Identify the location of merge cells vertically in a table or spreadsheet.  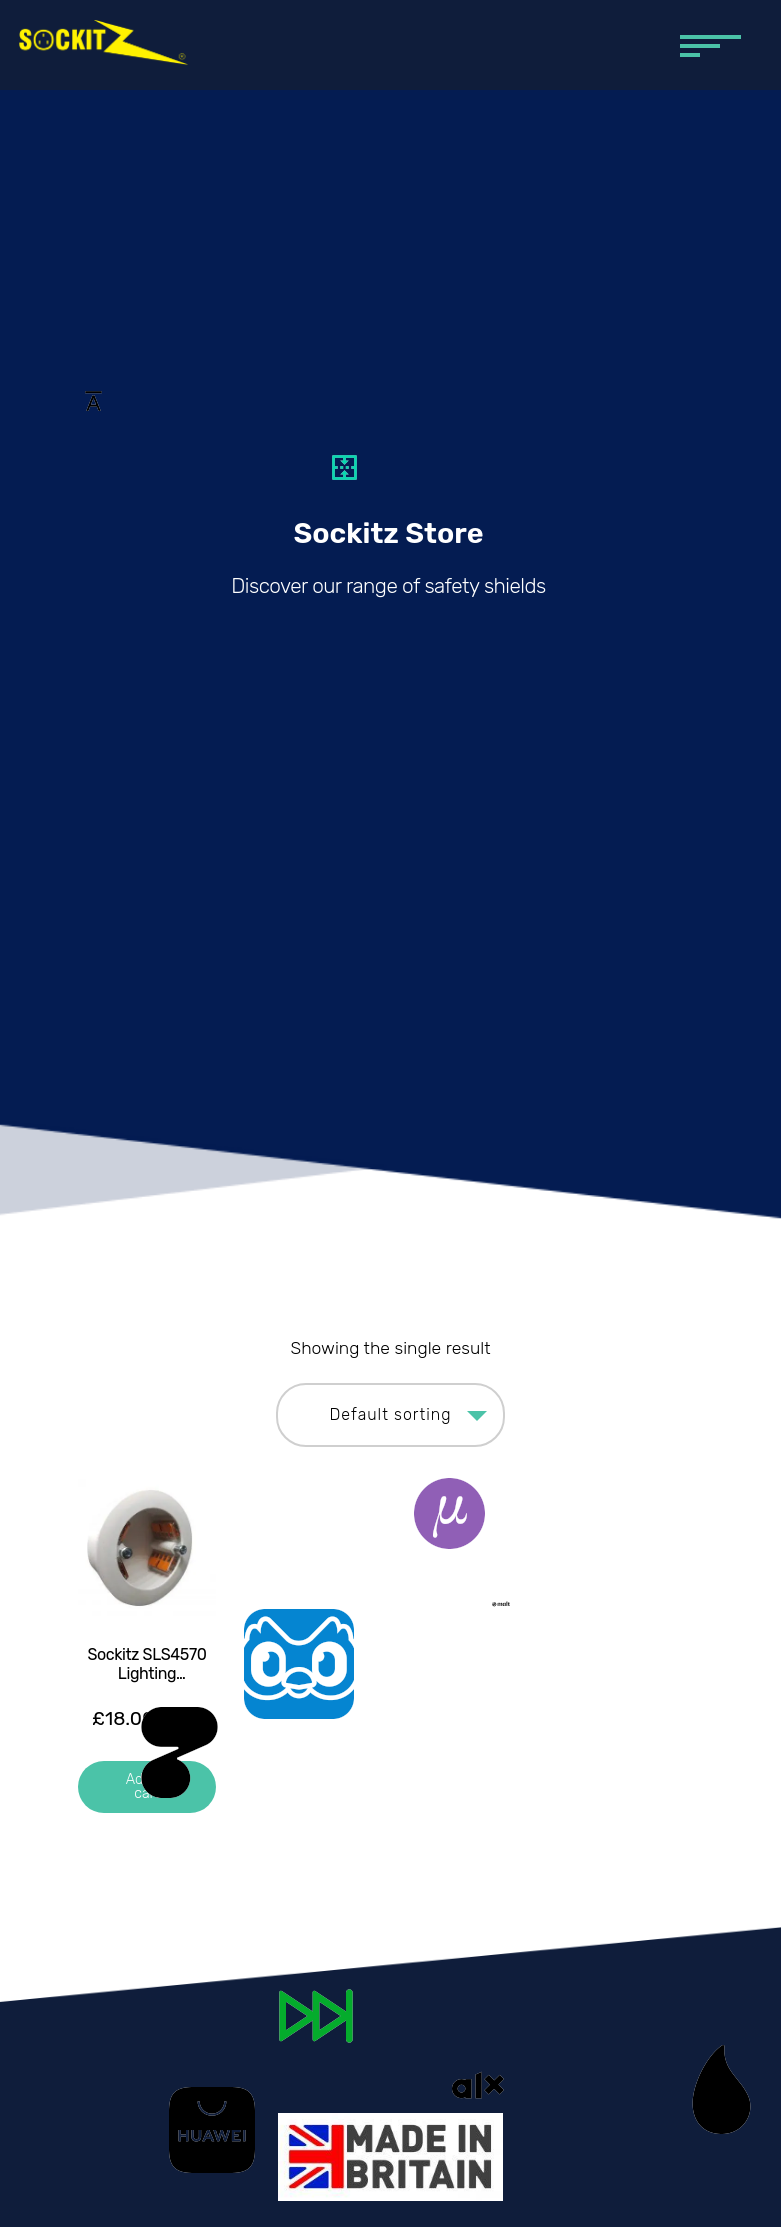
(344, 467).